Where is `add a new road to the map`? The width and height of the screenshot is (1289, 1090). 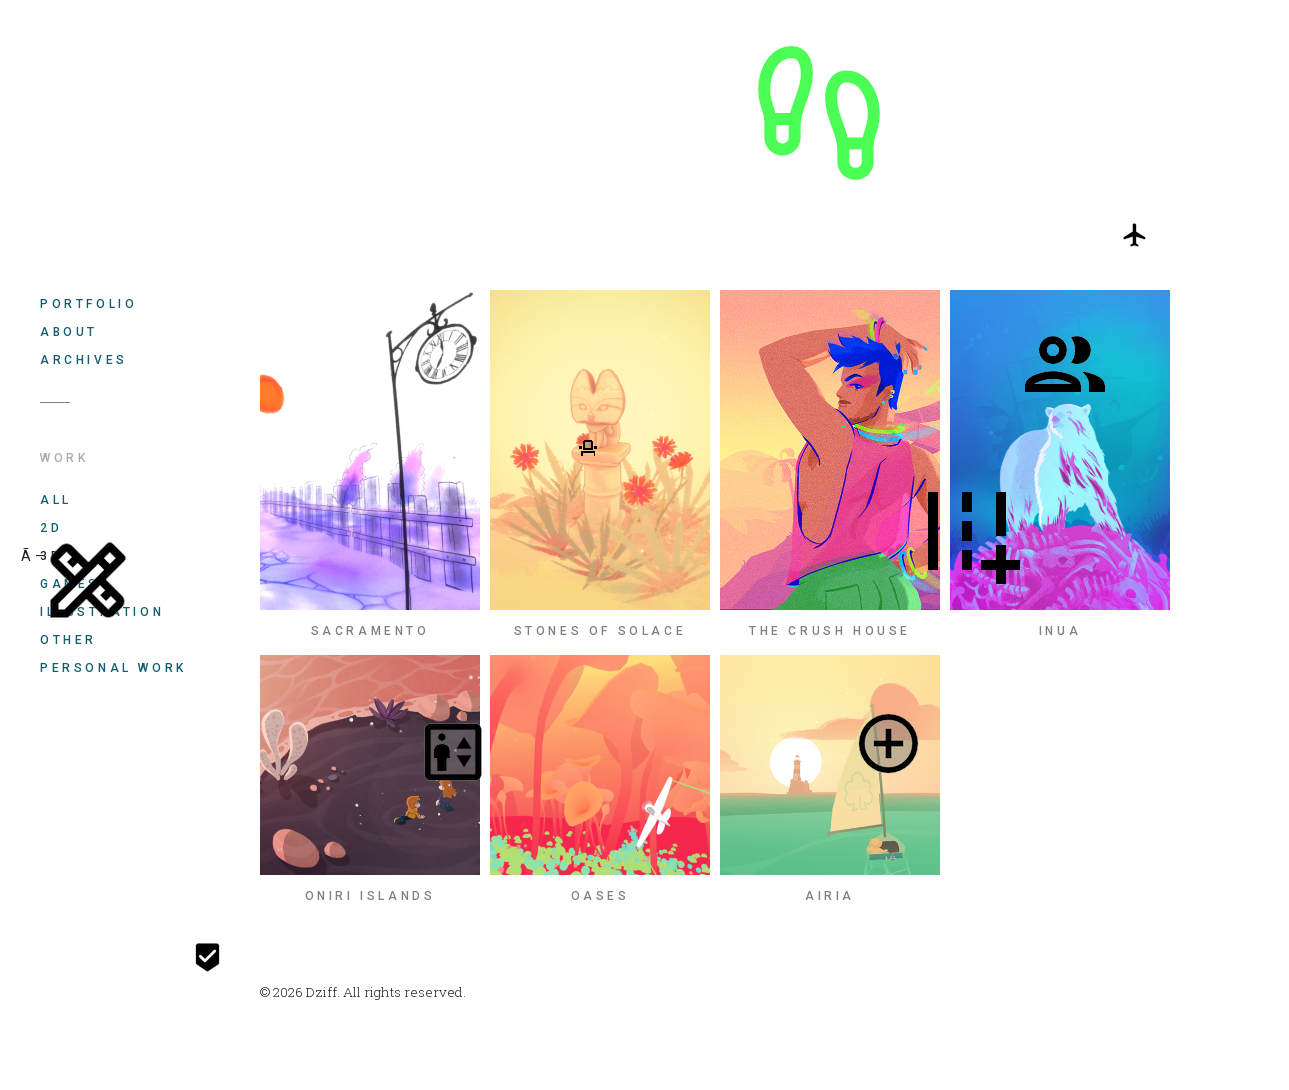
add a new road to the map is located at coordinates (967, 531).